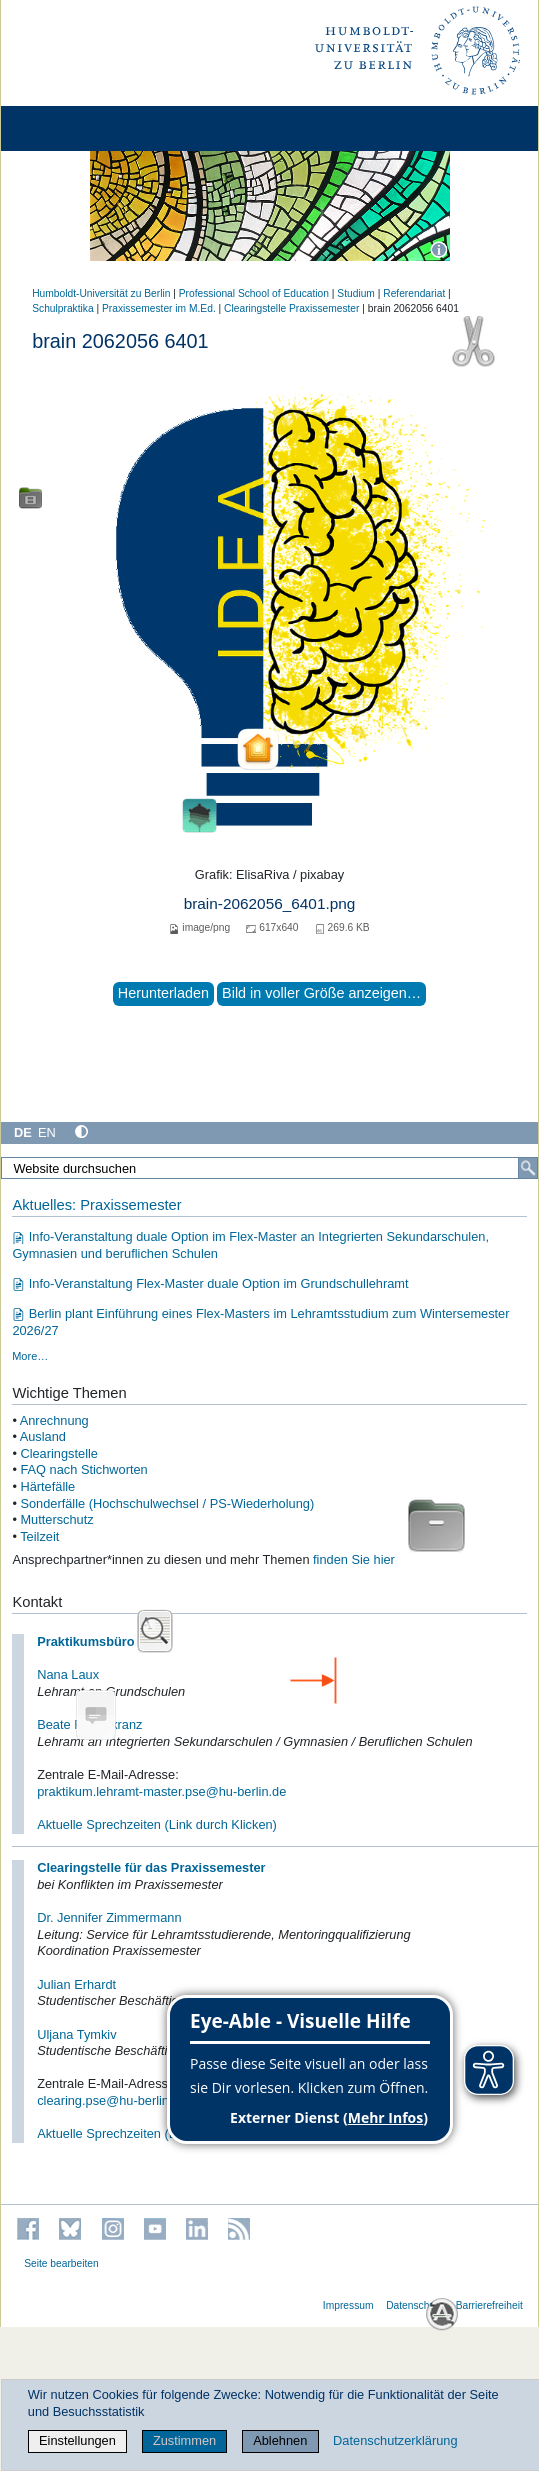 The width and height of the screenshot is (539, 2471). I want to click on open the file manager, so click(436, 1525).